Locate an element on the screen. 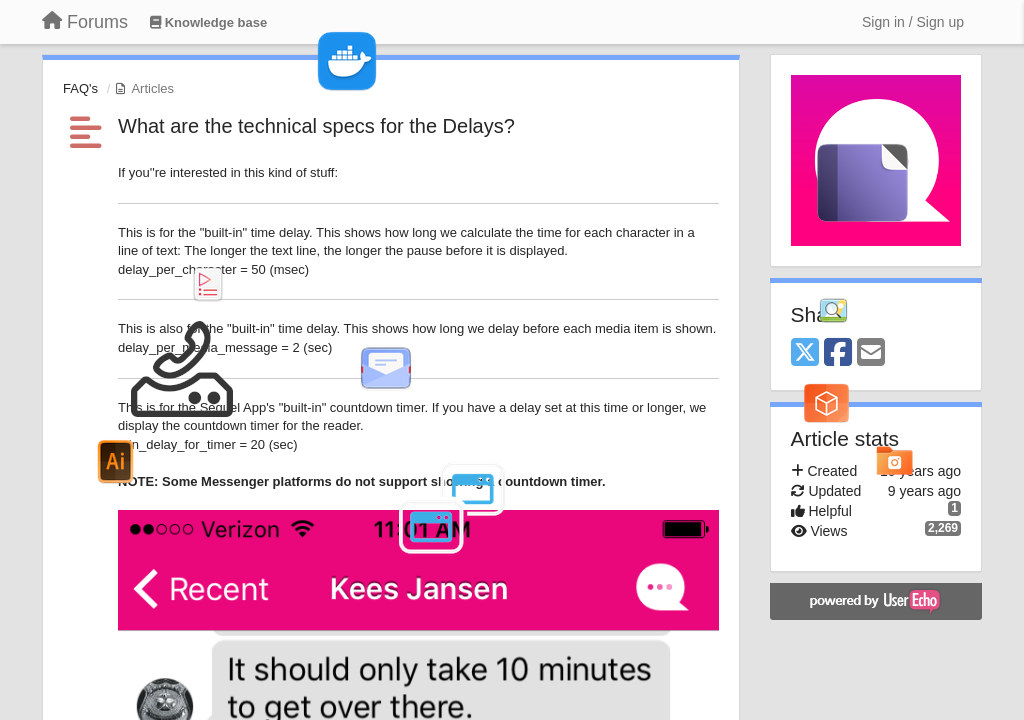 This screenshot has height=720, width=1024. duplicate display mode enabled is located at coordinates (452, 508).